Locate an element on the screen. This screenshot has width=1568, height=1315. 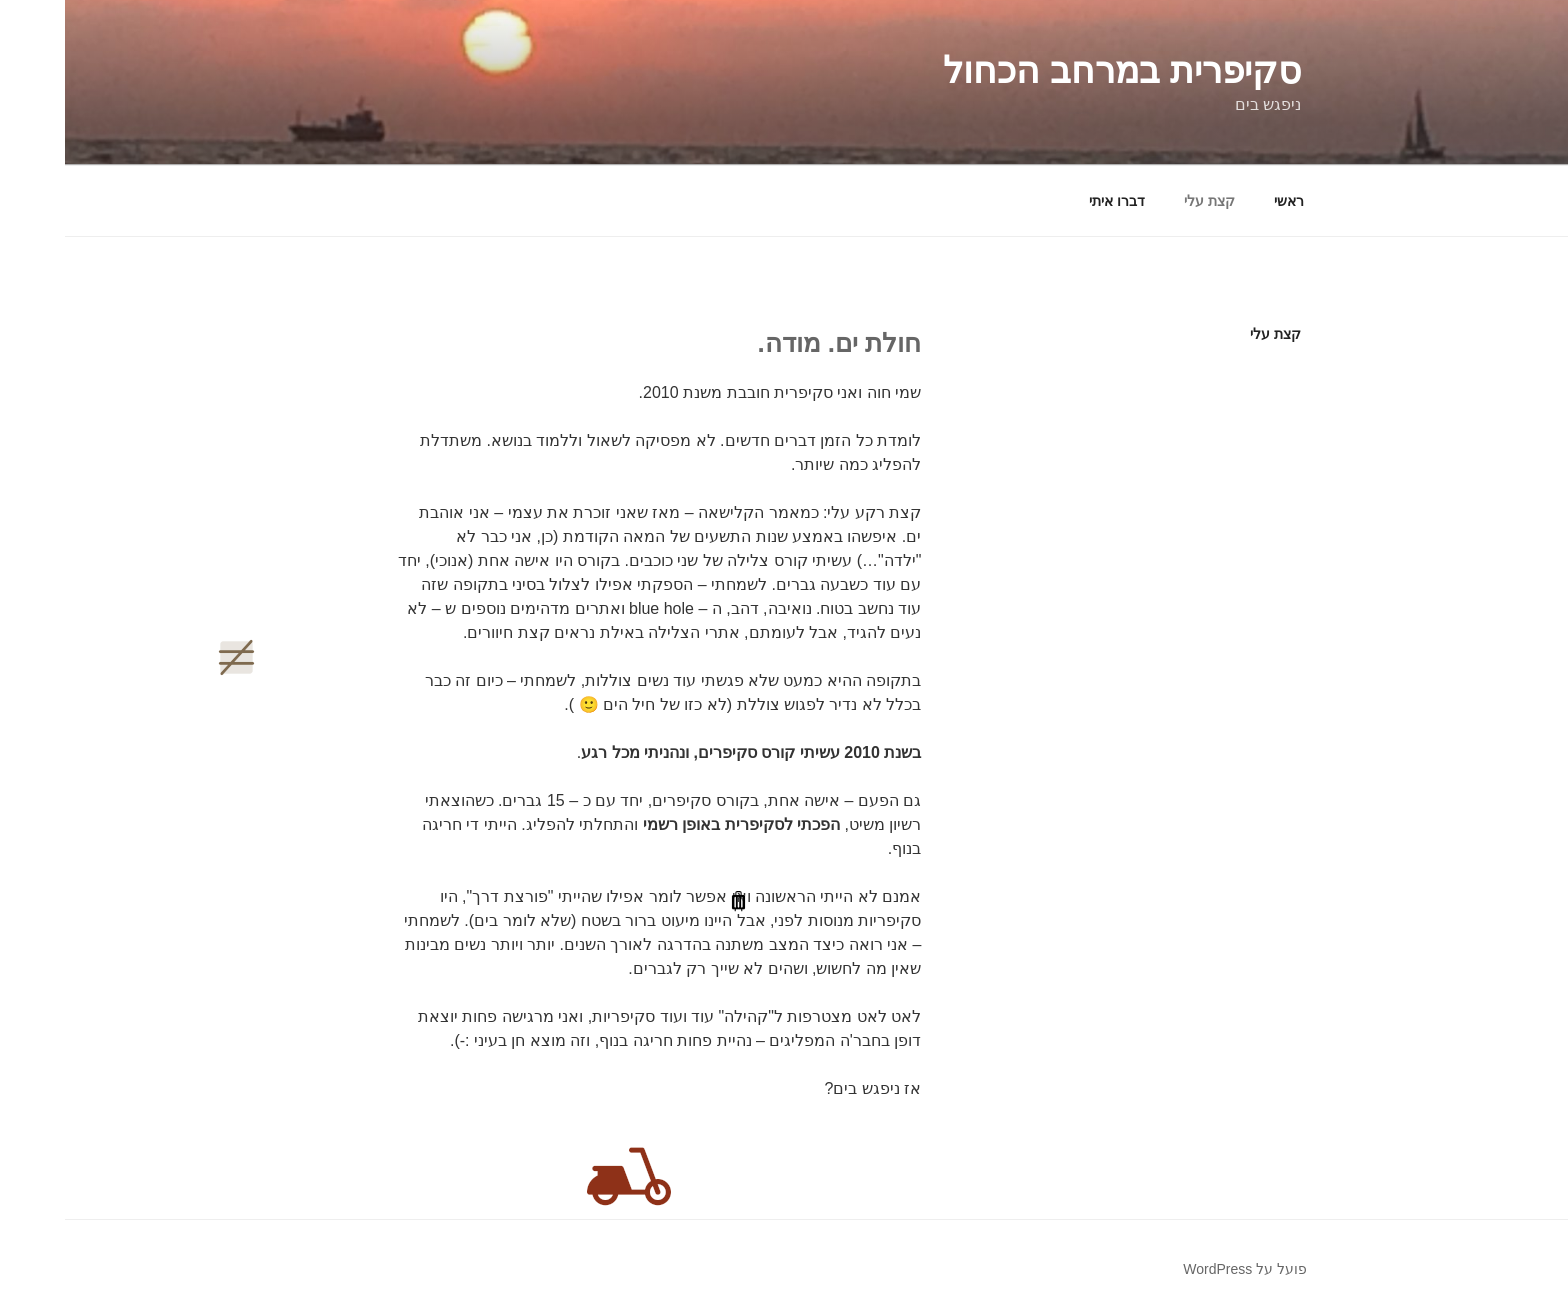
indicates values are not equal or matching is located at coordinates (236, 657).